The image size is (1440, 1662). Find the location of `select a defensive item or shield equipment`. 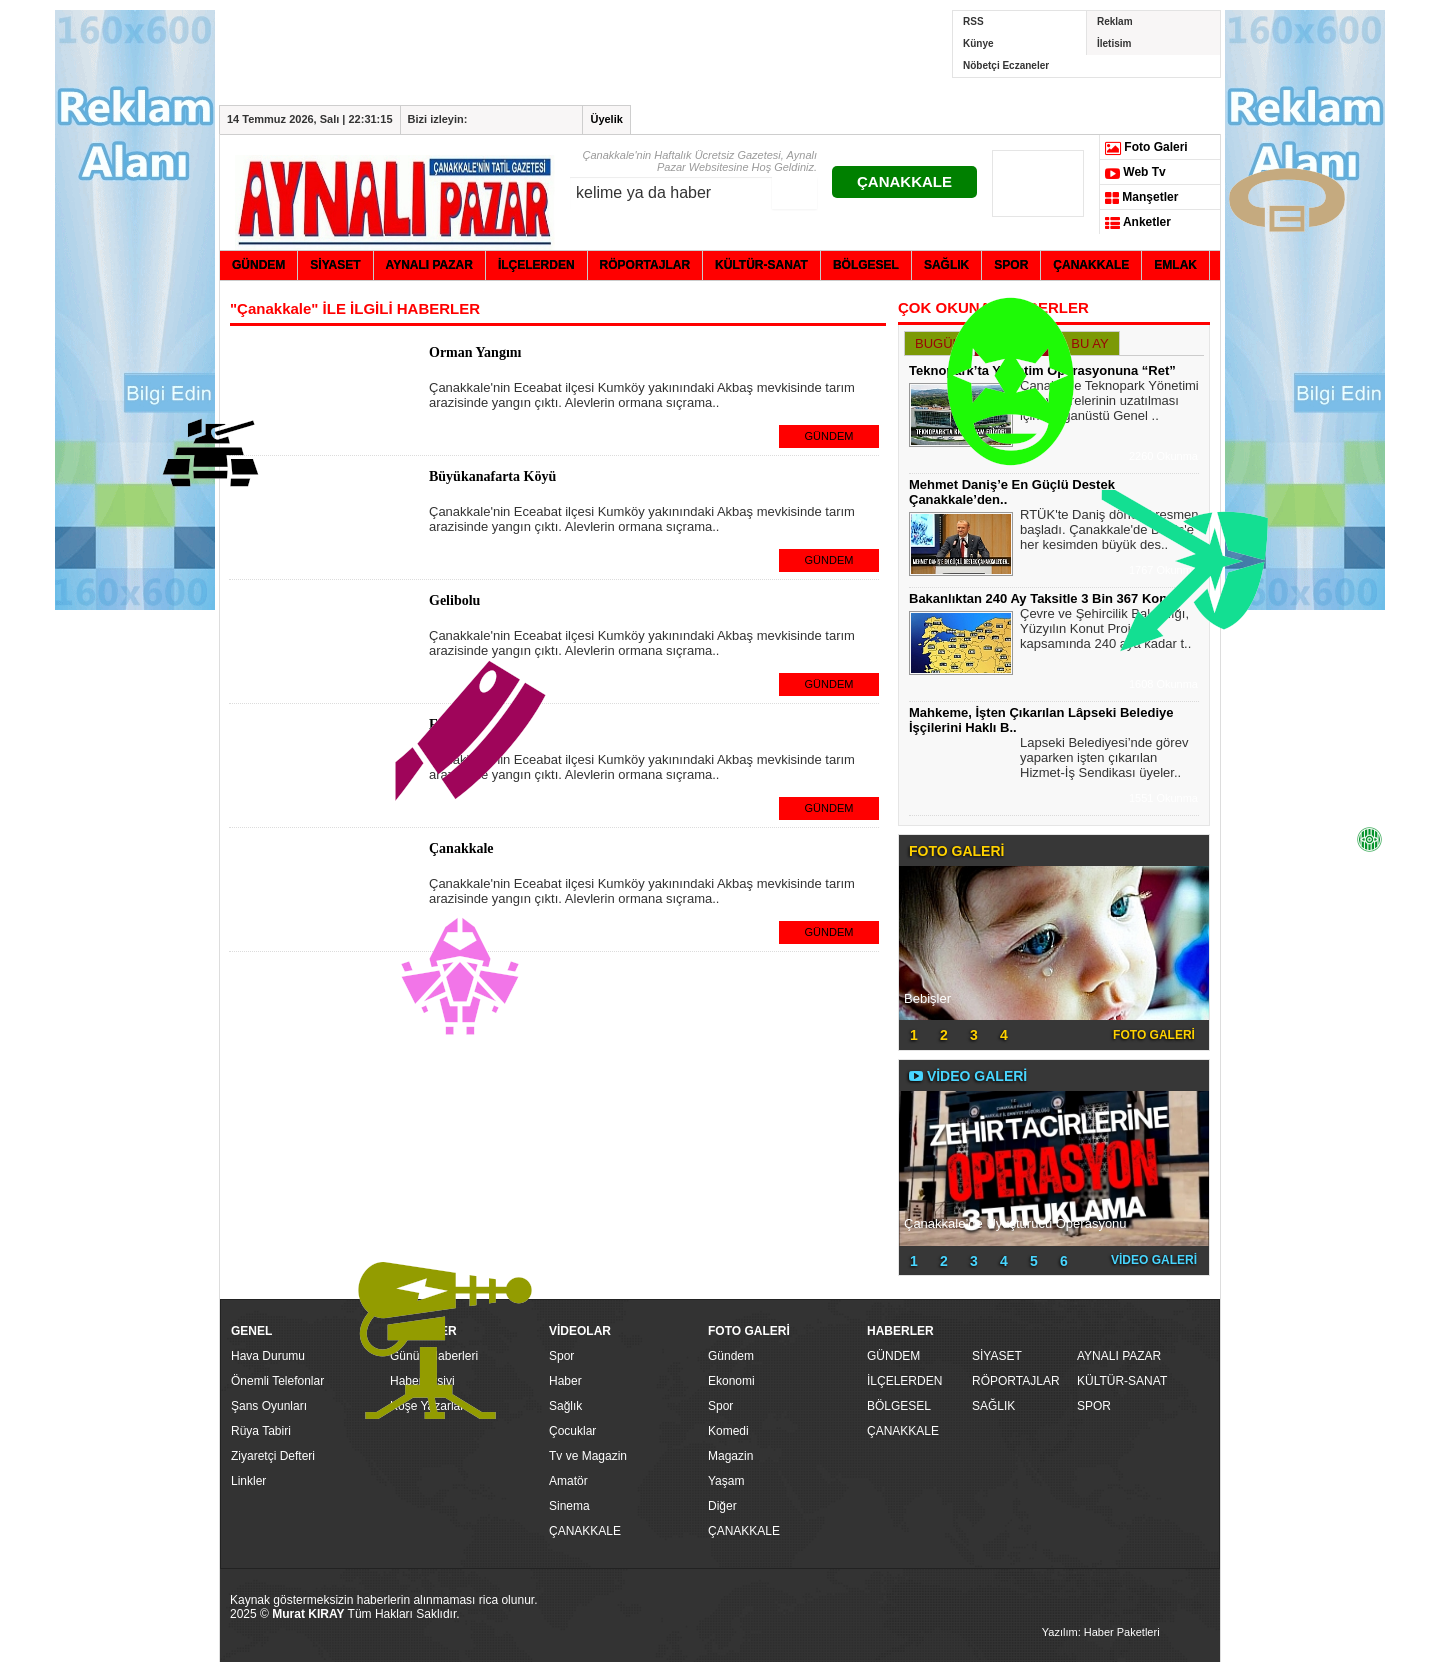

select a defensive item or shield equipment is located at coordinates (1369, 839).